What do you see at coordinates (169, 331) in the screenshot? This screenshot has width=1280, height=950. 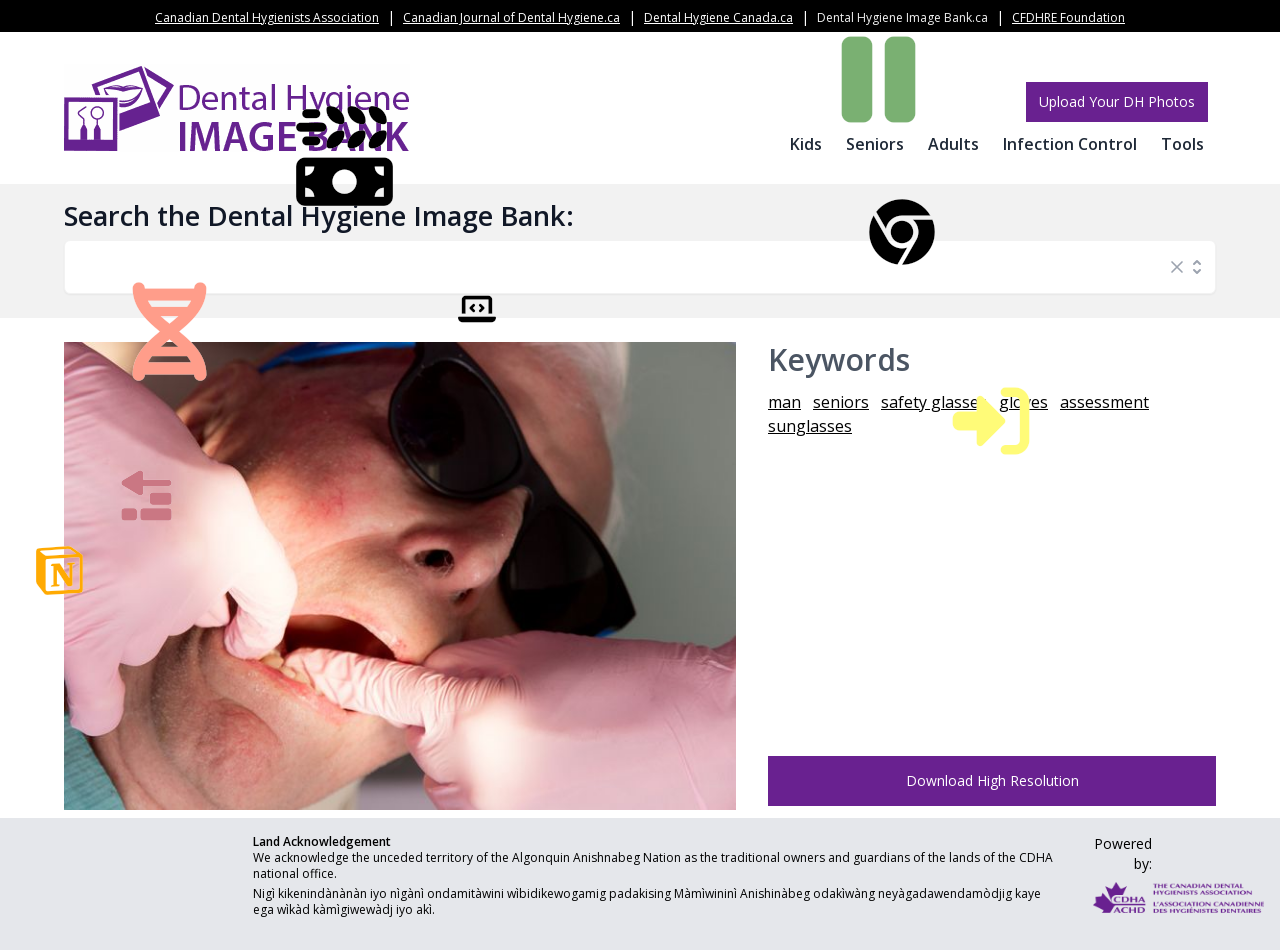 I see `access genetics or DNA-related features` at bounding box center [169, 331].